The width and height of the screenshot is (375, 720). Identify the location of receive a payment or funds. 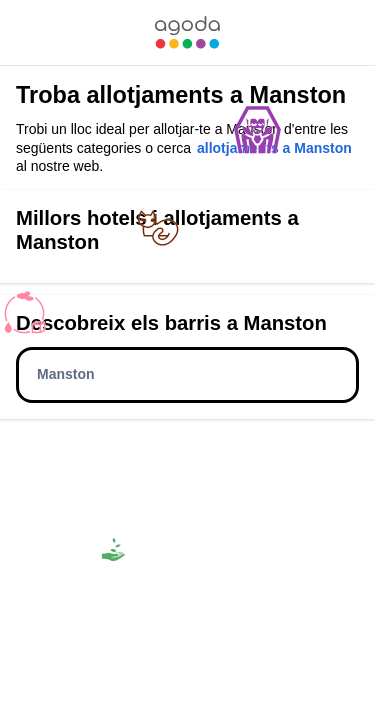
(113, 549).